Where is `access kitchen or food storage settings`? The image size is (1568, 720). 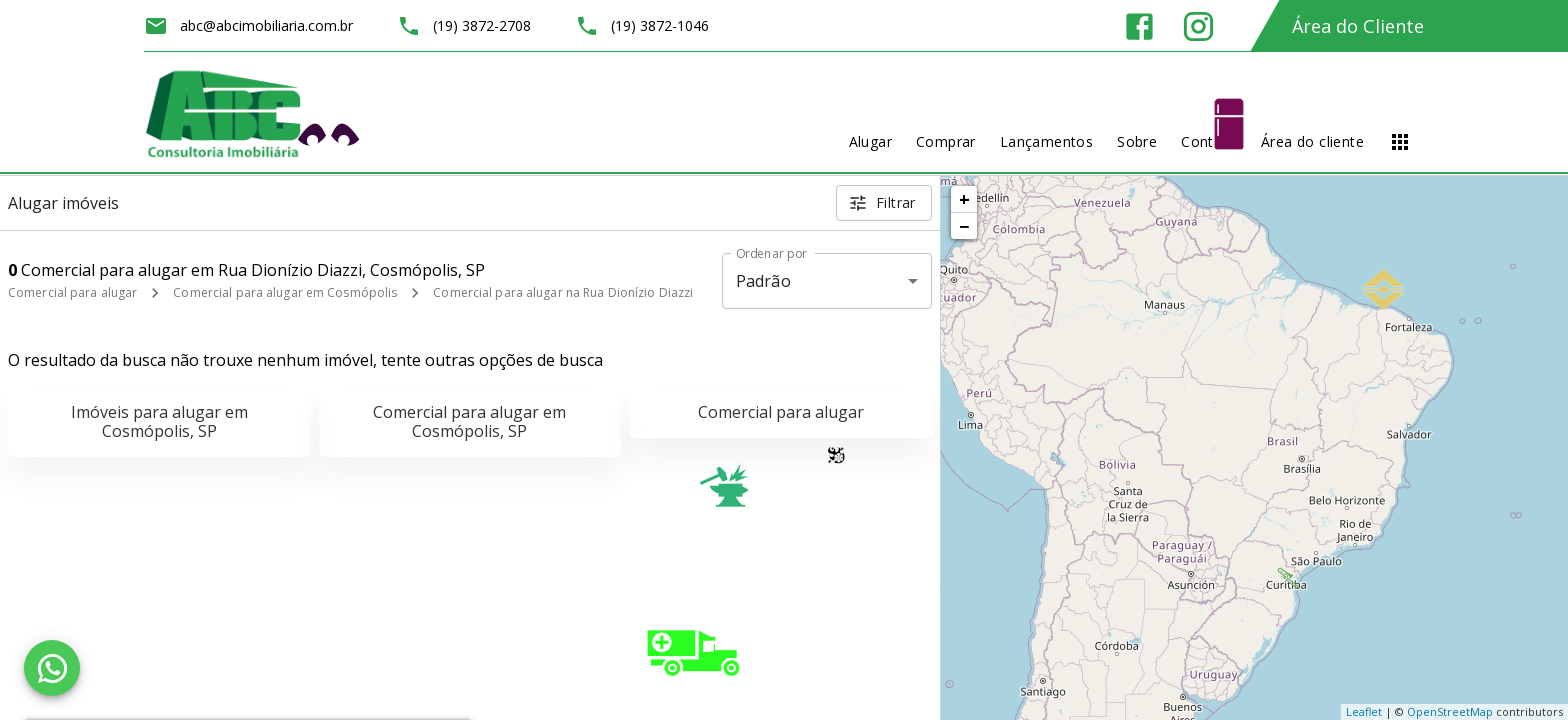
access kitchen or food storage settings is located at coordinates (1229, 123).